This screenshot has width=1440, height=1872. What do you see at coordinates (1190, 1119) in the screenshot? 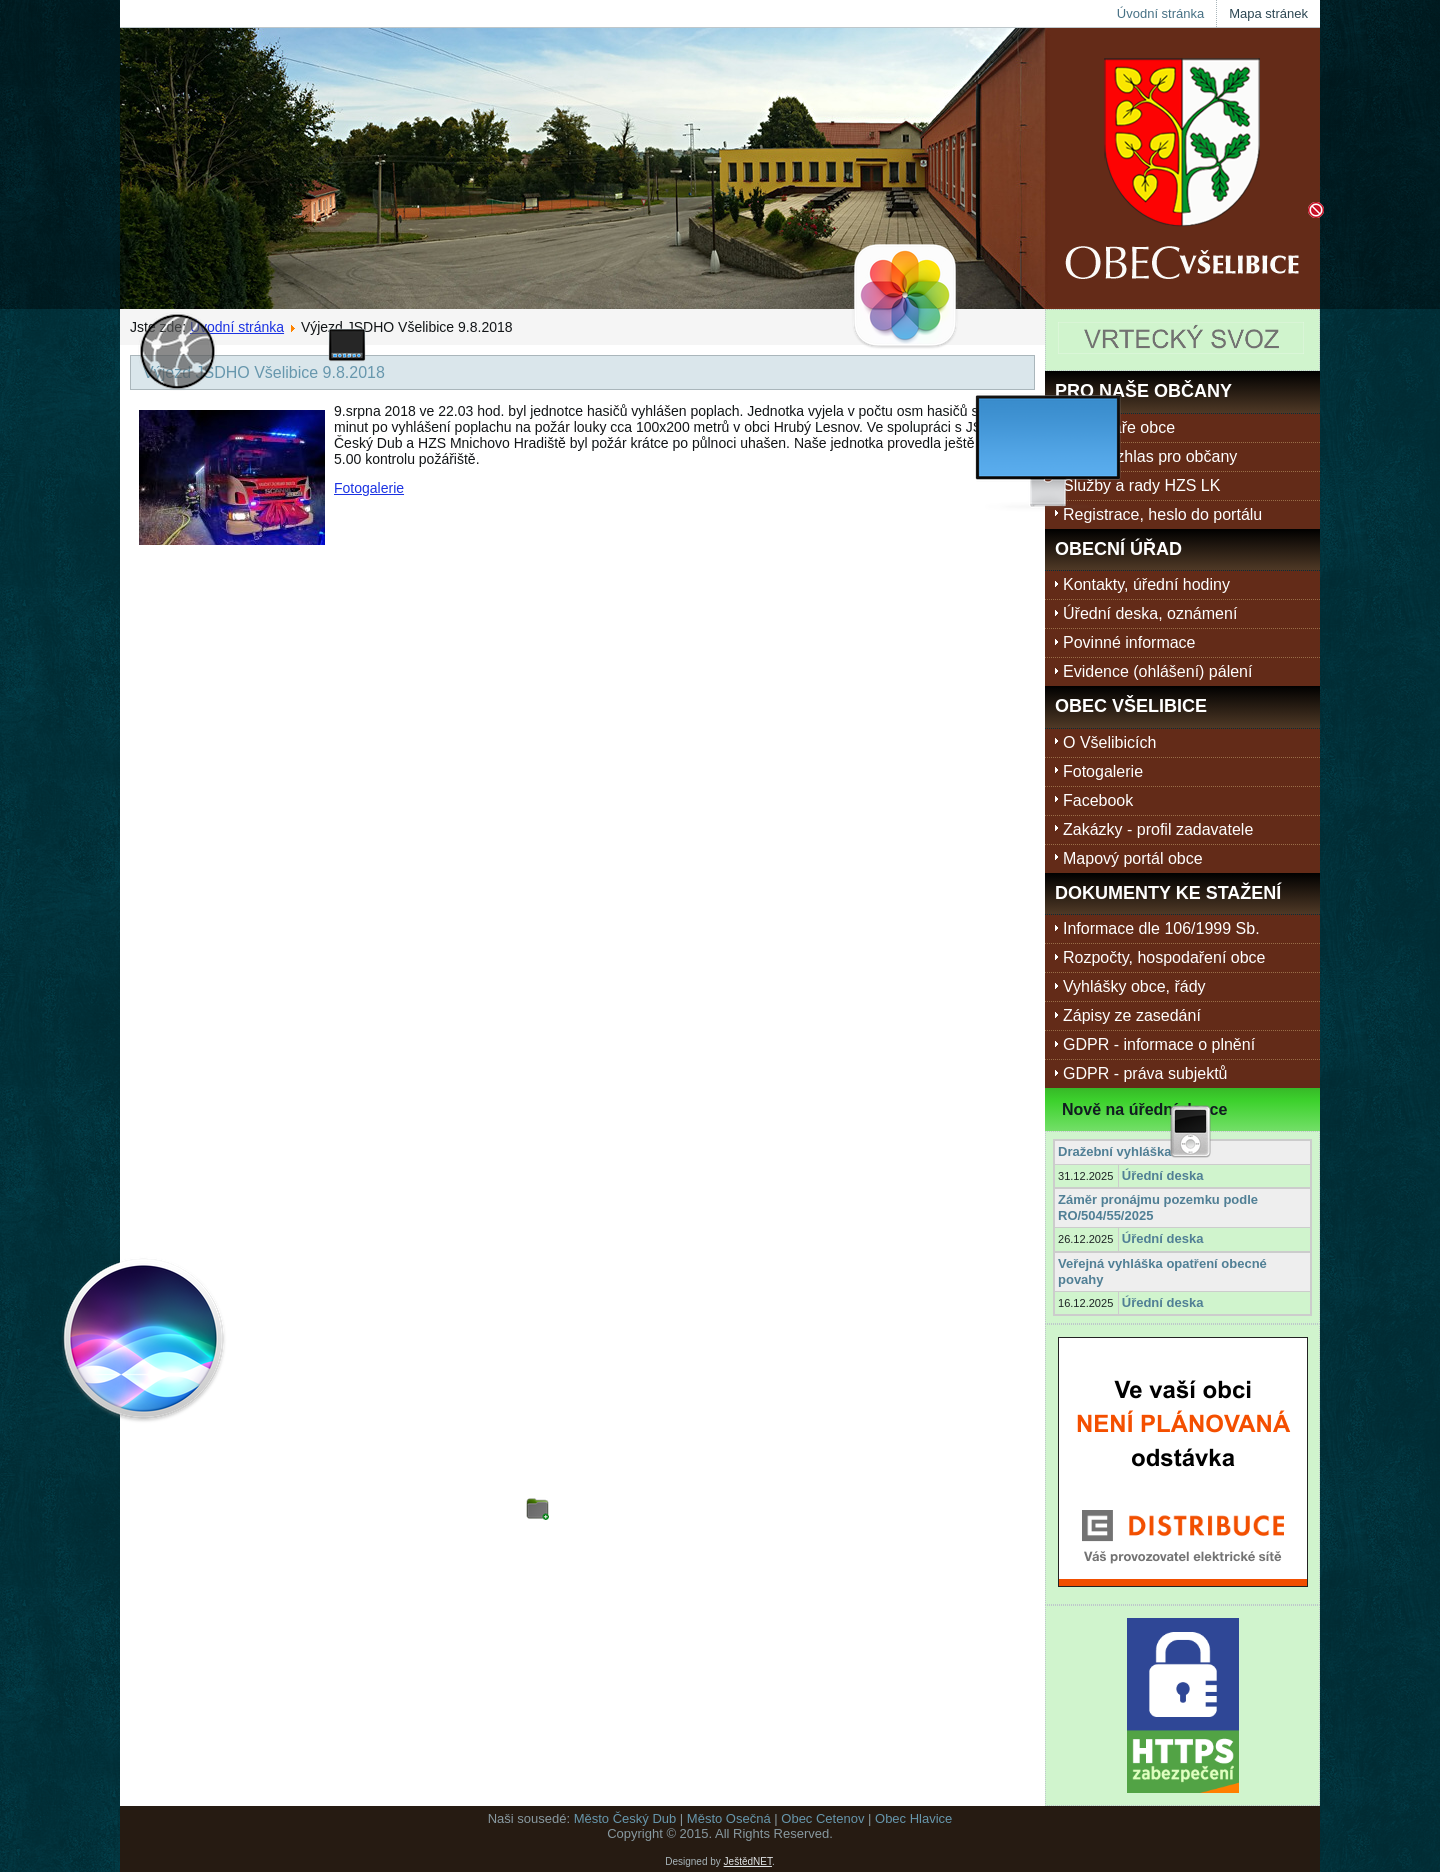
I see `iPod nano device connected` at bounding box center [1190, 1119].